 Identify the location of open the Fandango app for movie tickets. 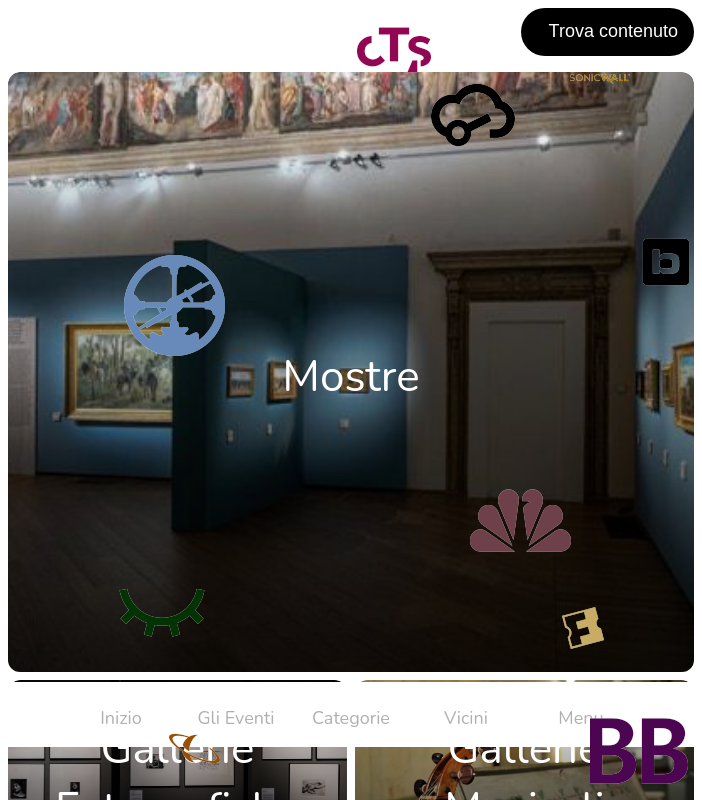
(583, 628).